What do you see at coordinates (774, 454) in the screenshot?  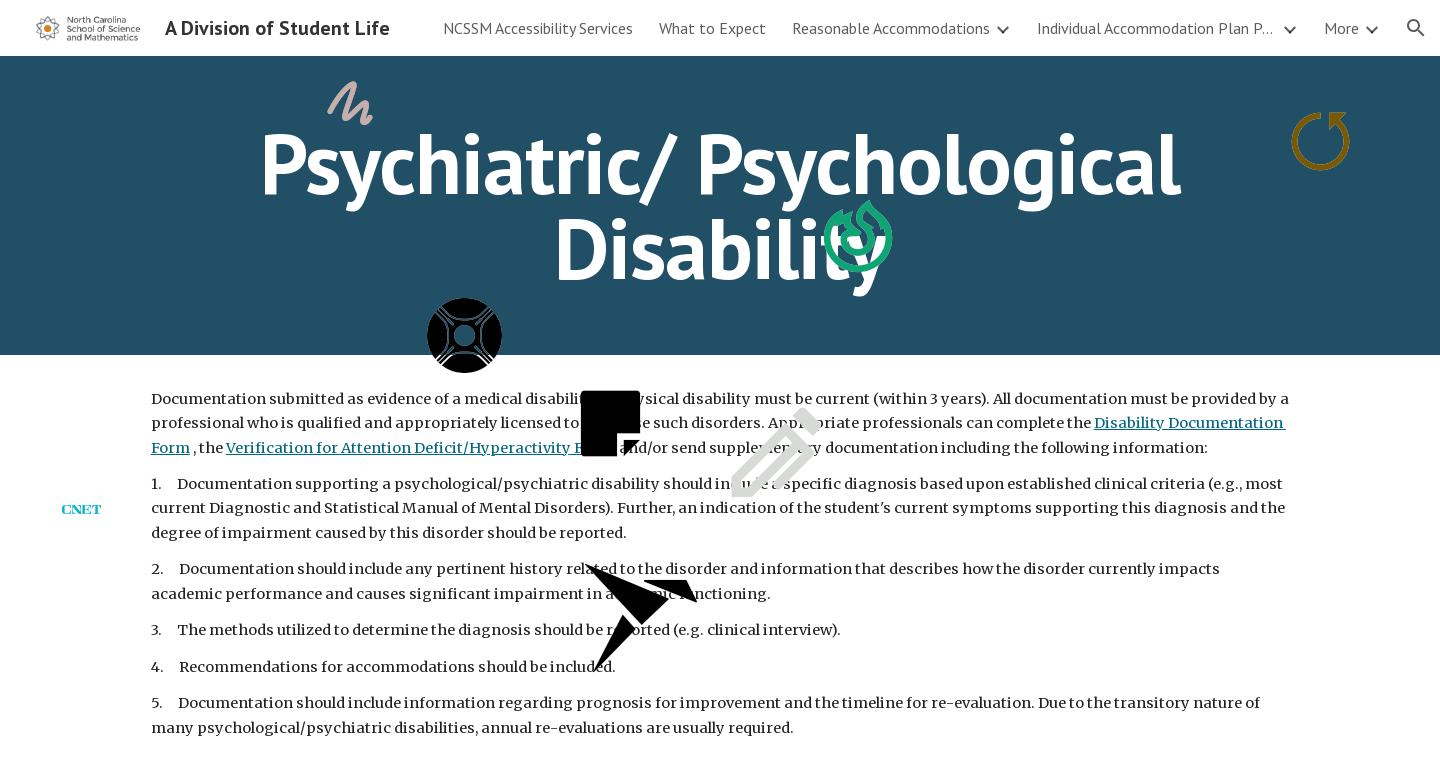 I see `edit or compose new content` at bounding box center [774, 454].